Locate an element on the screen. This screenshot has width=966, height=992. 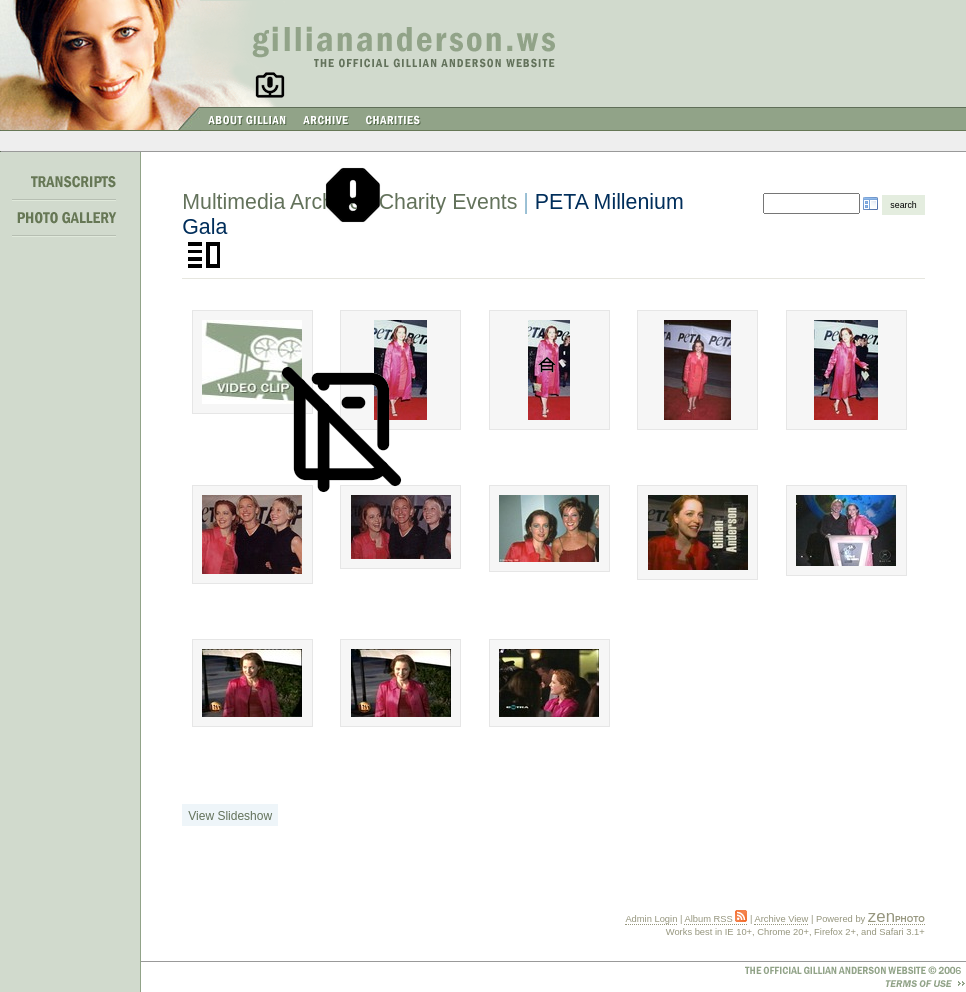
toggle vertical split view layout is located at coordinates (204, 255).